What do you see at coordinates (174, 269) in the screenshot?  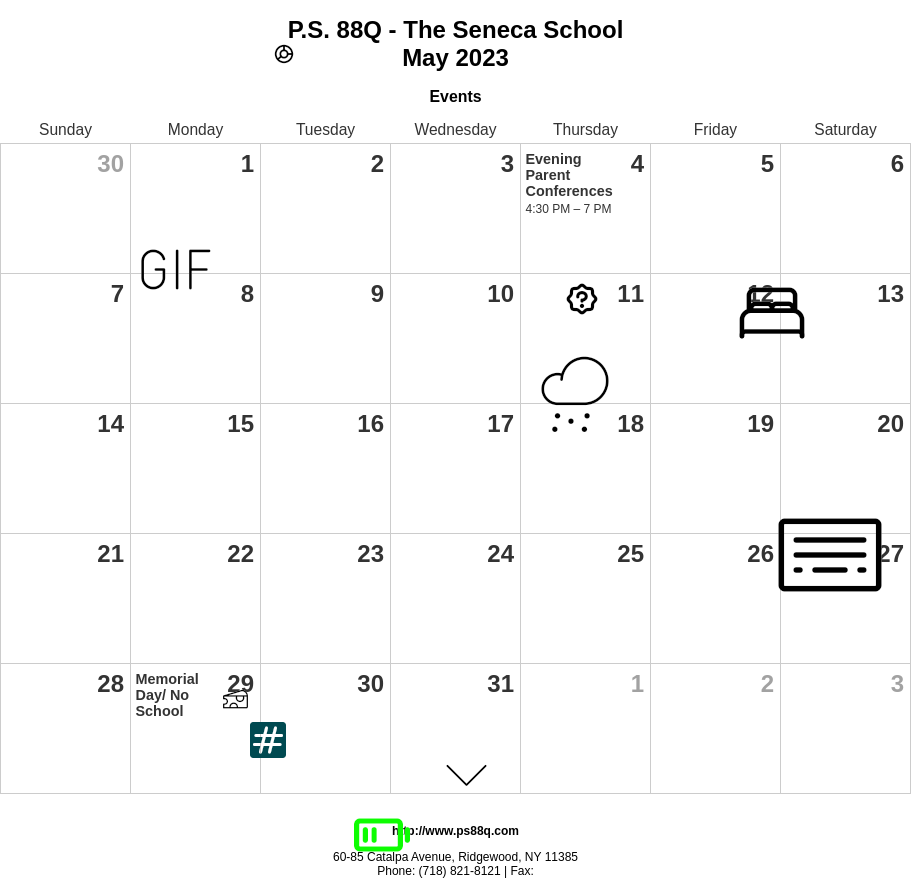 I see `insert a gif into your message` at bounding box center [174, 269].